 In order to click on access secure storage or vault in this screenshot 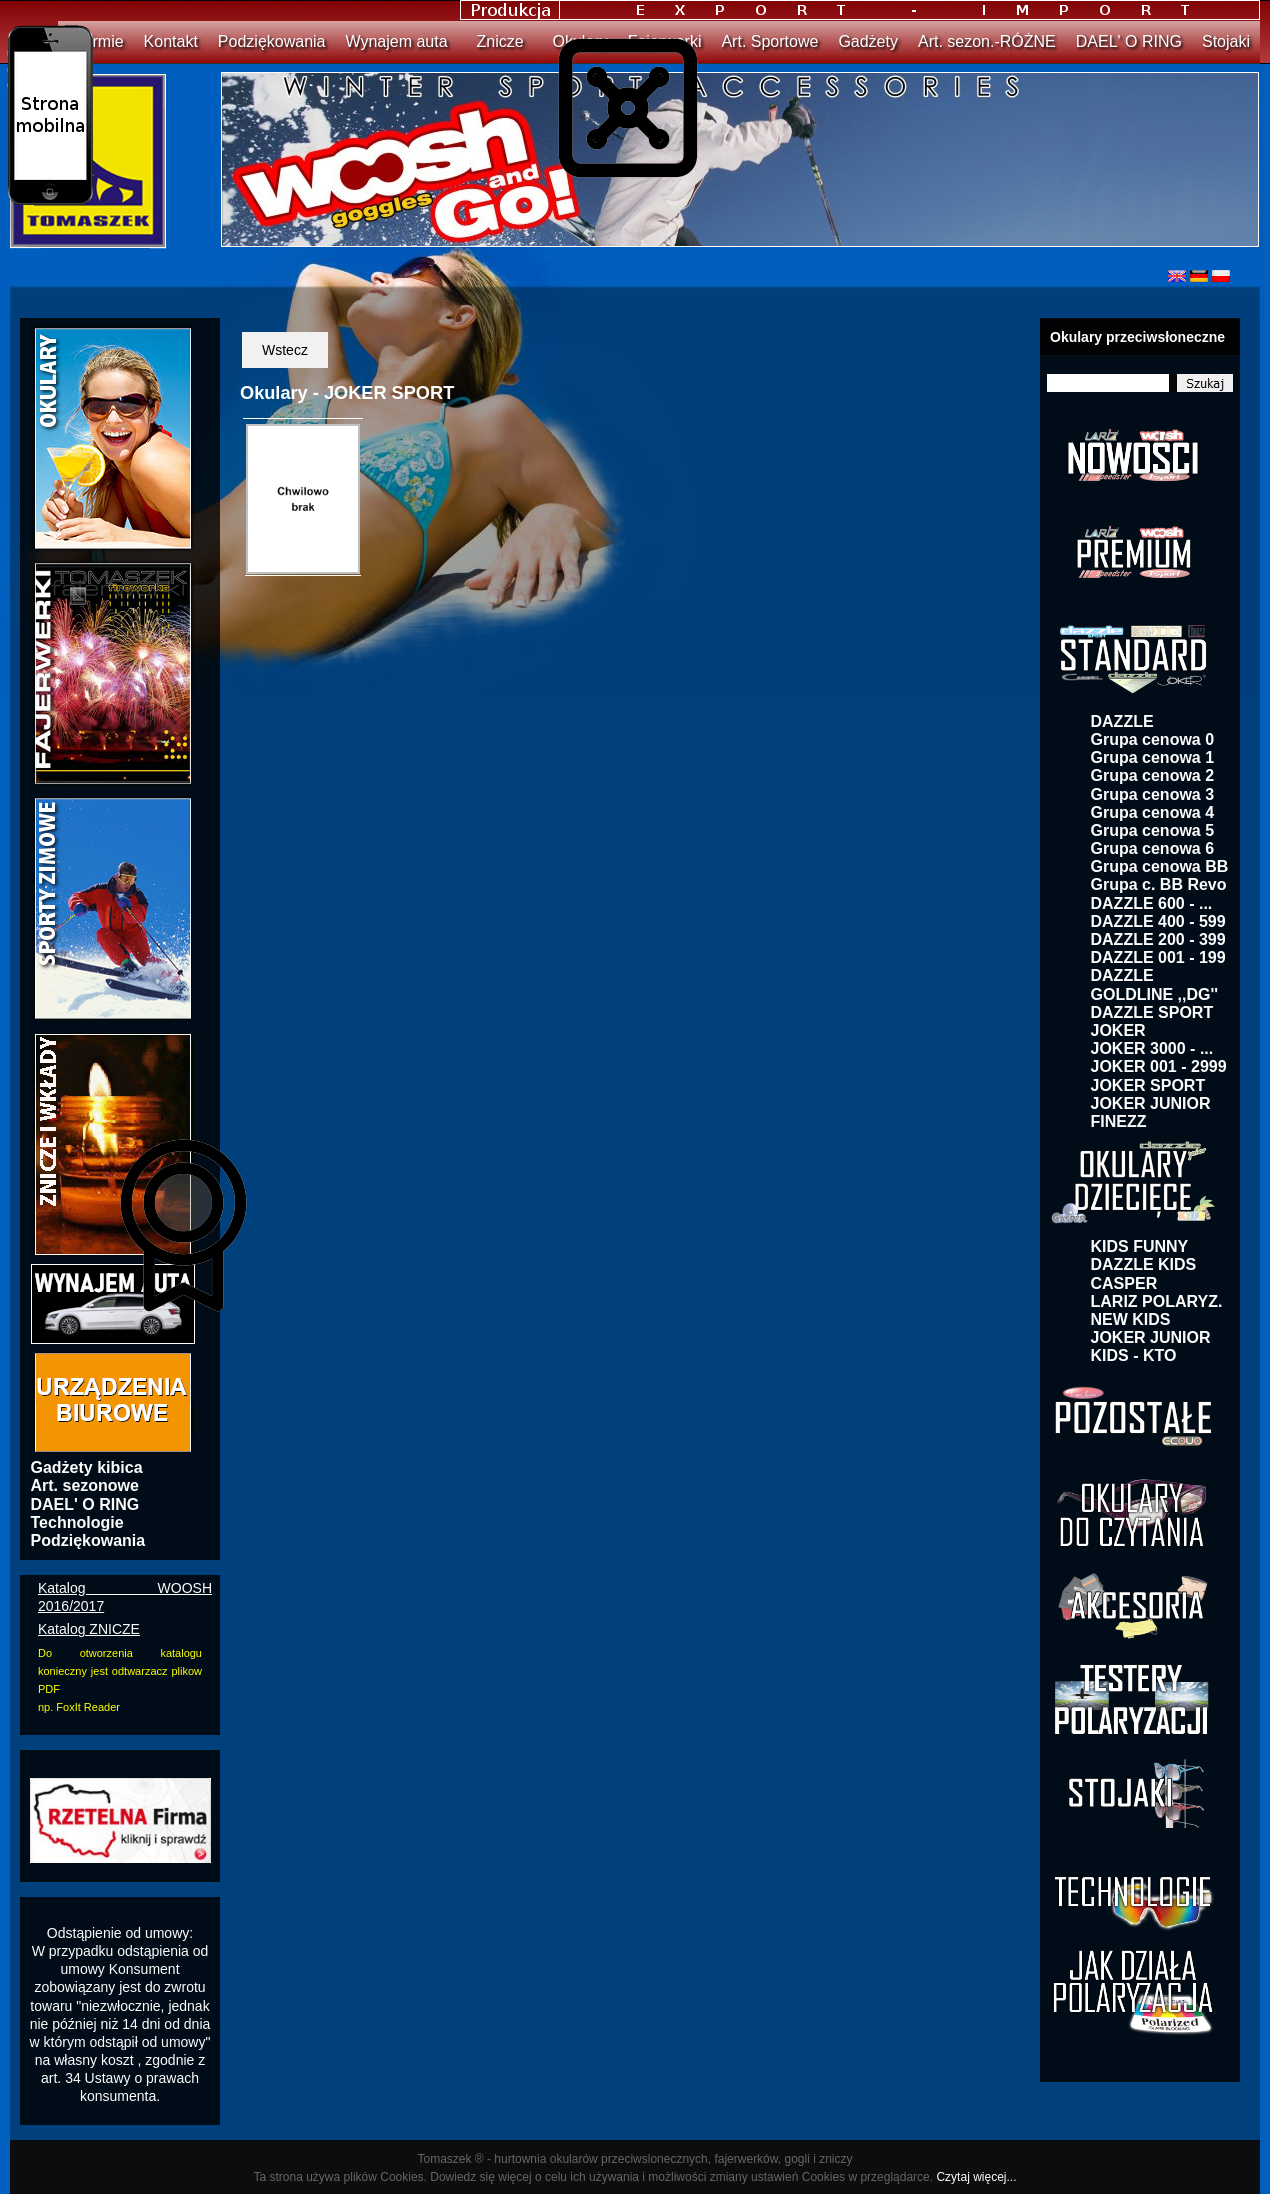, I will do `click(628, 108)`.